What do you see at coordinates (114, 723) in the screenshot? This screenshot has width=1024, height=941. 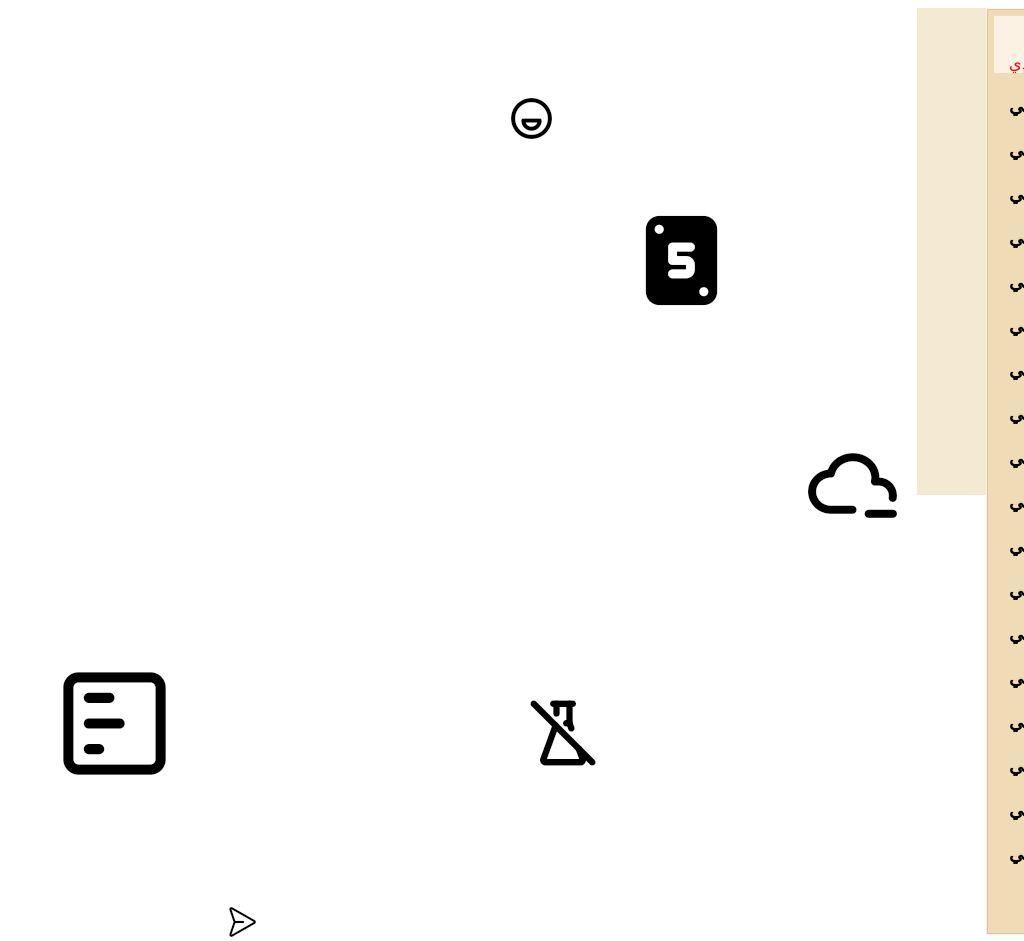 I see `align content to the left with full-width stretching` at bounding box center [114, 723].